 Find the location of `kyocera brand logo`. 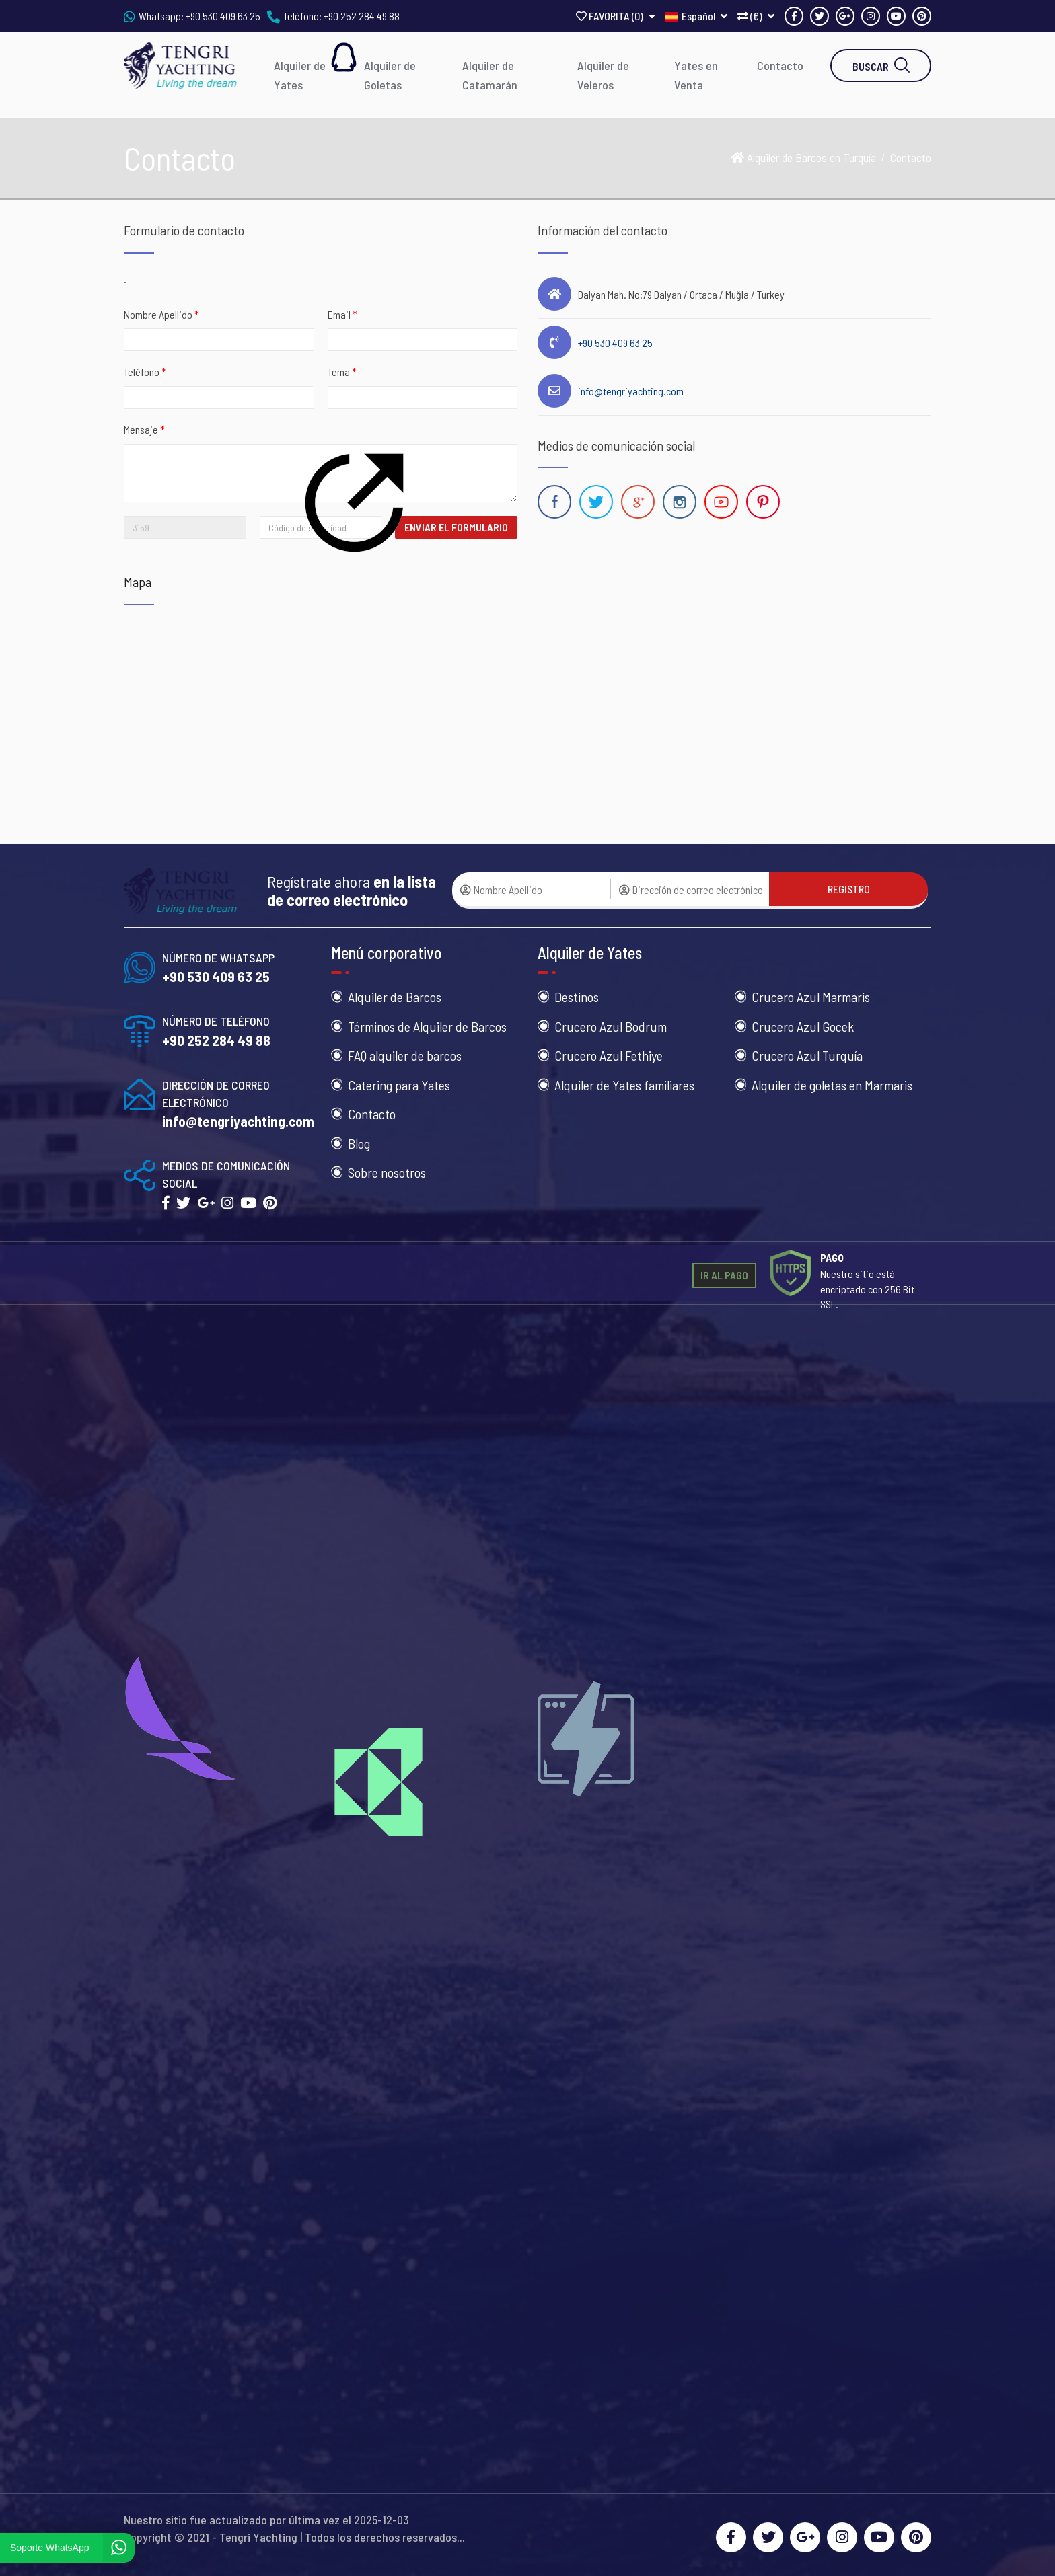

kyocera brand logo is located at coordinates (378, 1782).